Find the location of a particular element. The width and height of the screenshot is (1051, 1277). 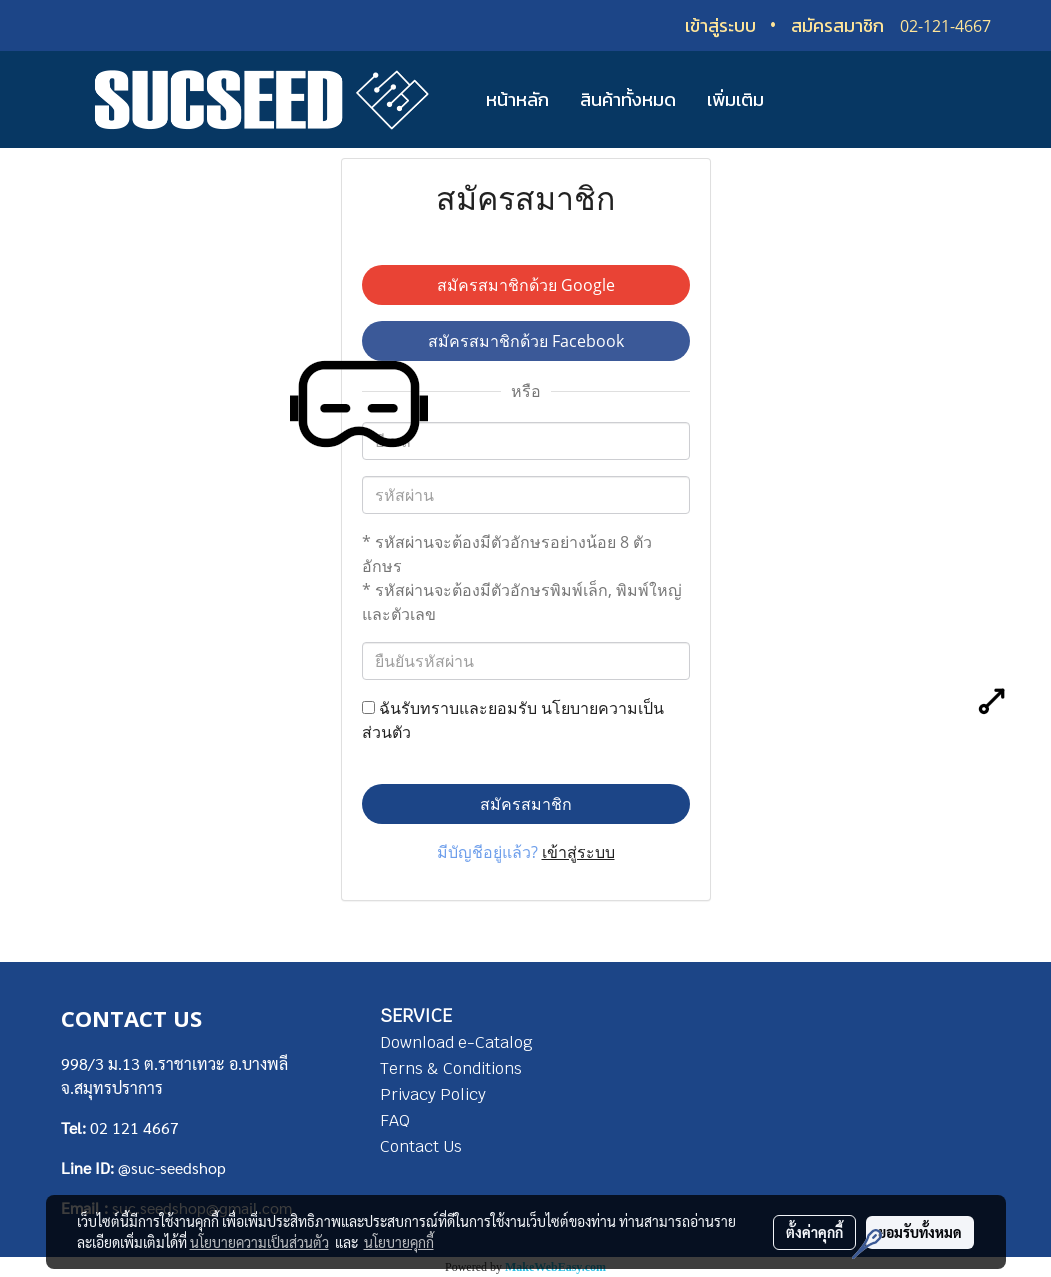

access virtual reality settings or features is located at coordinates (359, 404).